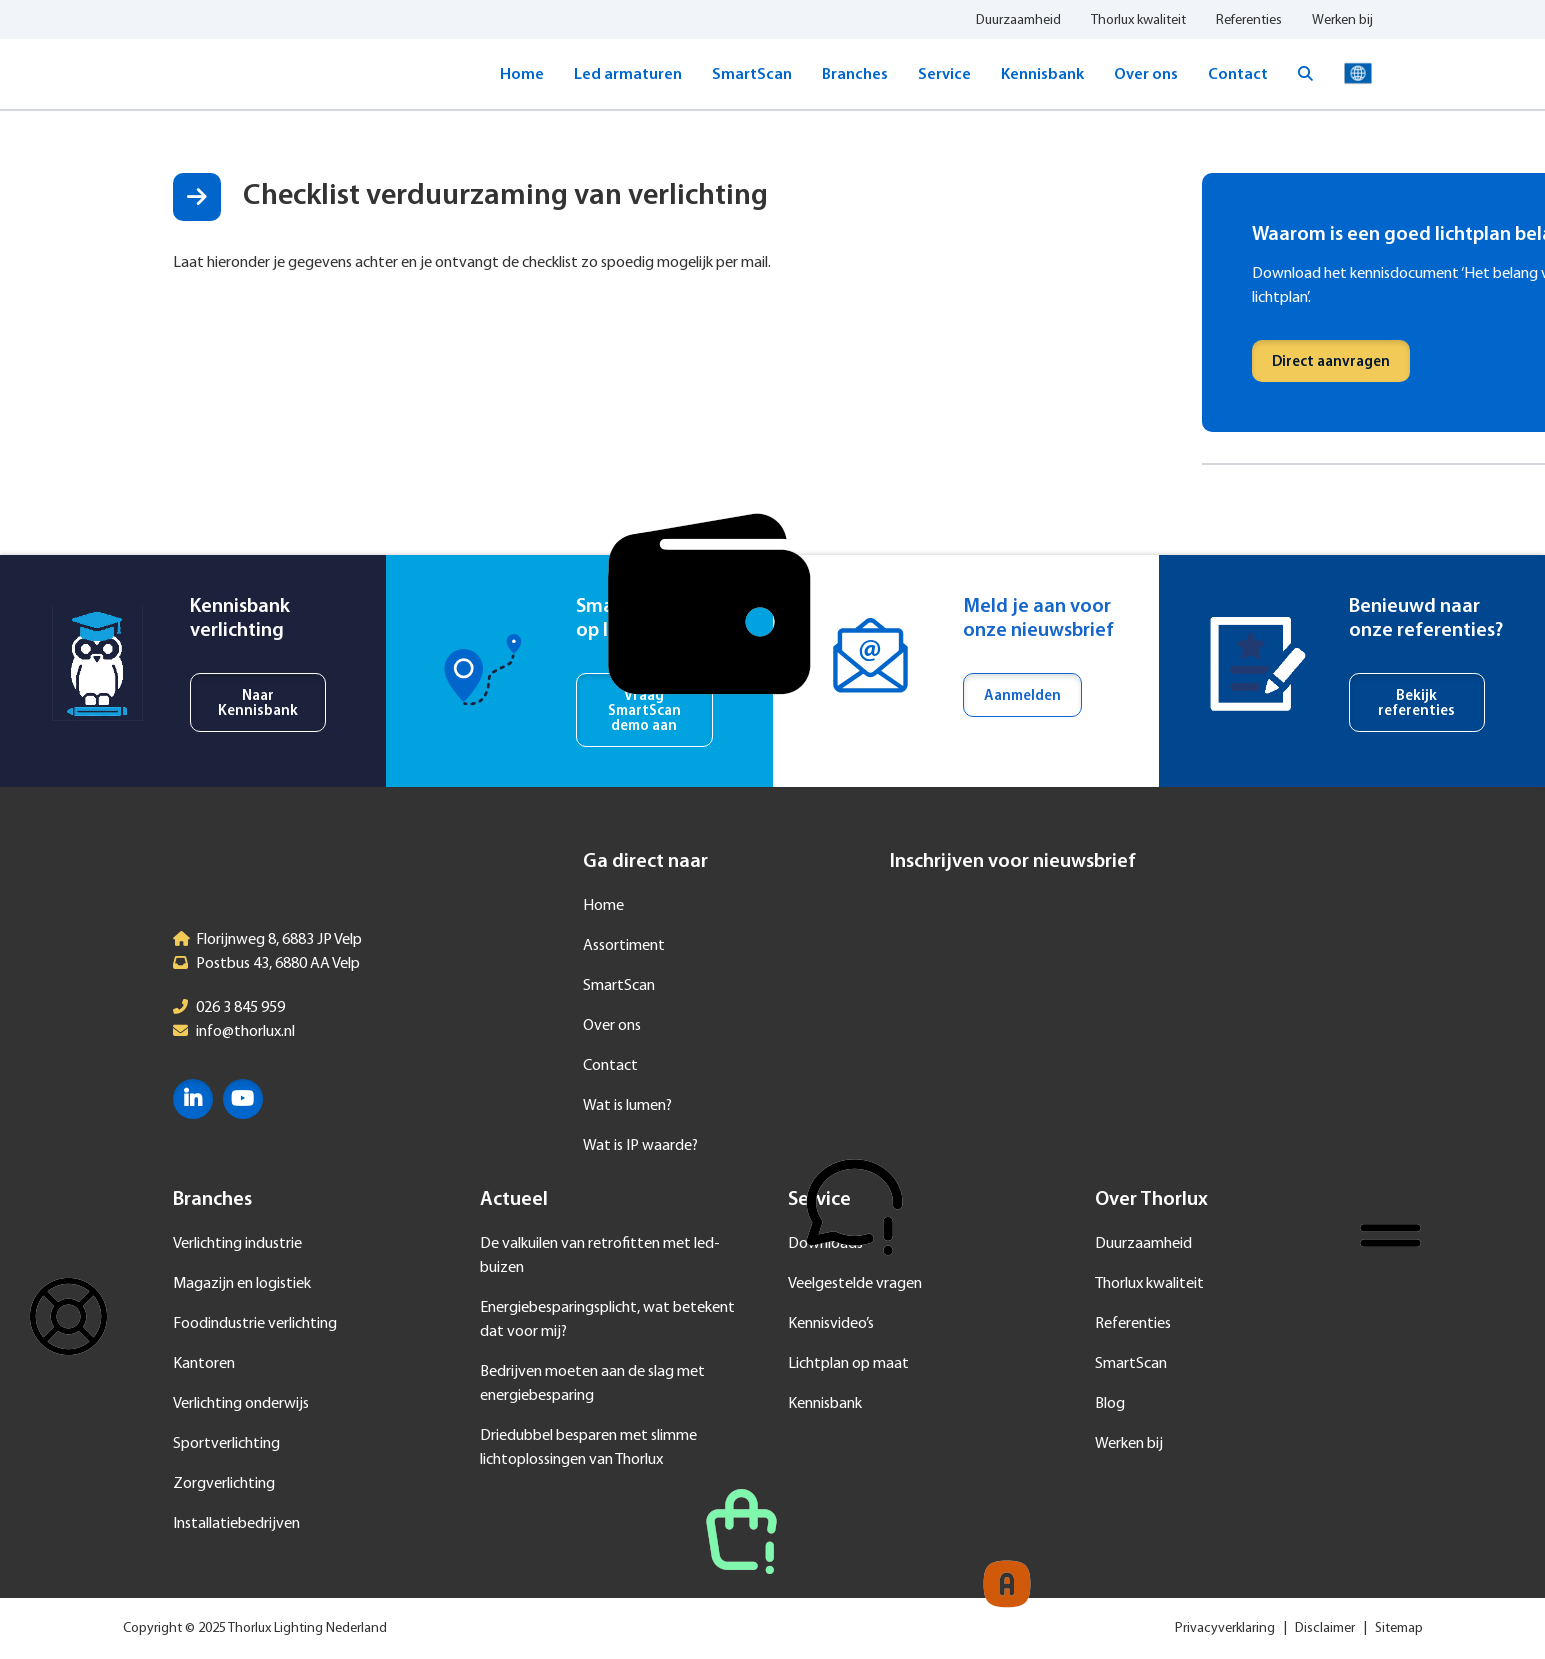 Image resolution: width=1545 pixels, height=1659 pixels. I want to click on access your wallet or payment methods, so click(709, 607).